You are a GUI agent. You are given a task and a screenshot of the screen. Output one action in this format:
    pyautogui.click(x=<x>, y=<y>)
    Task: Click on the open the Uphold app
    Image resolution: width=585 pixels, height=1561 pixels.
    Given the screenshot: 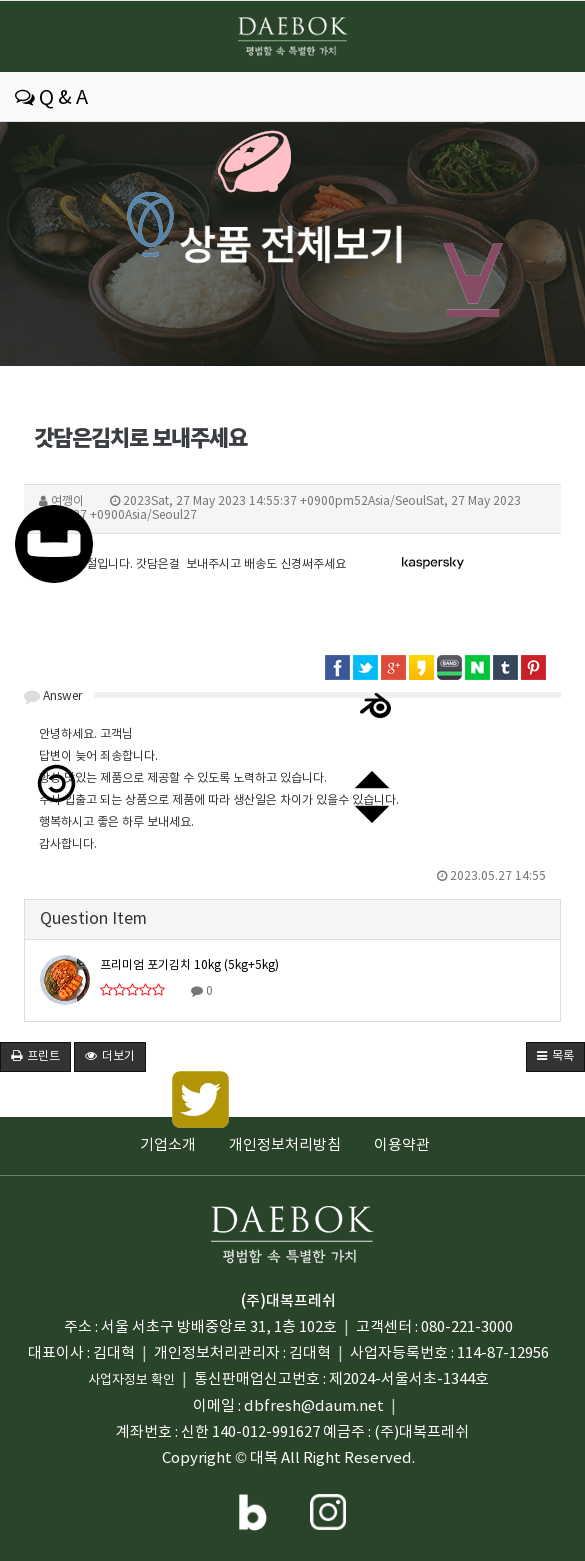 What is the action you would take?
    pyautogui.click(x=150, y=224)
    